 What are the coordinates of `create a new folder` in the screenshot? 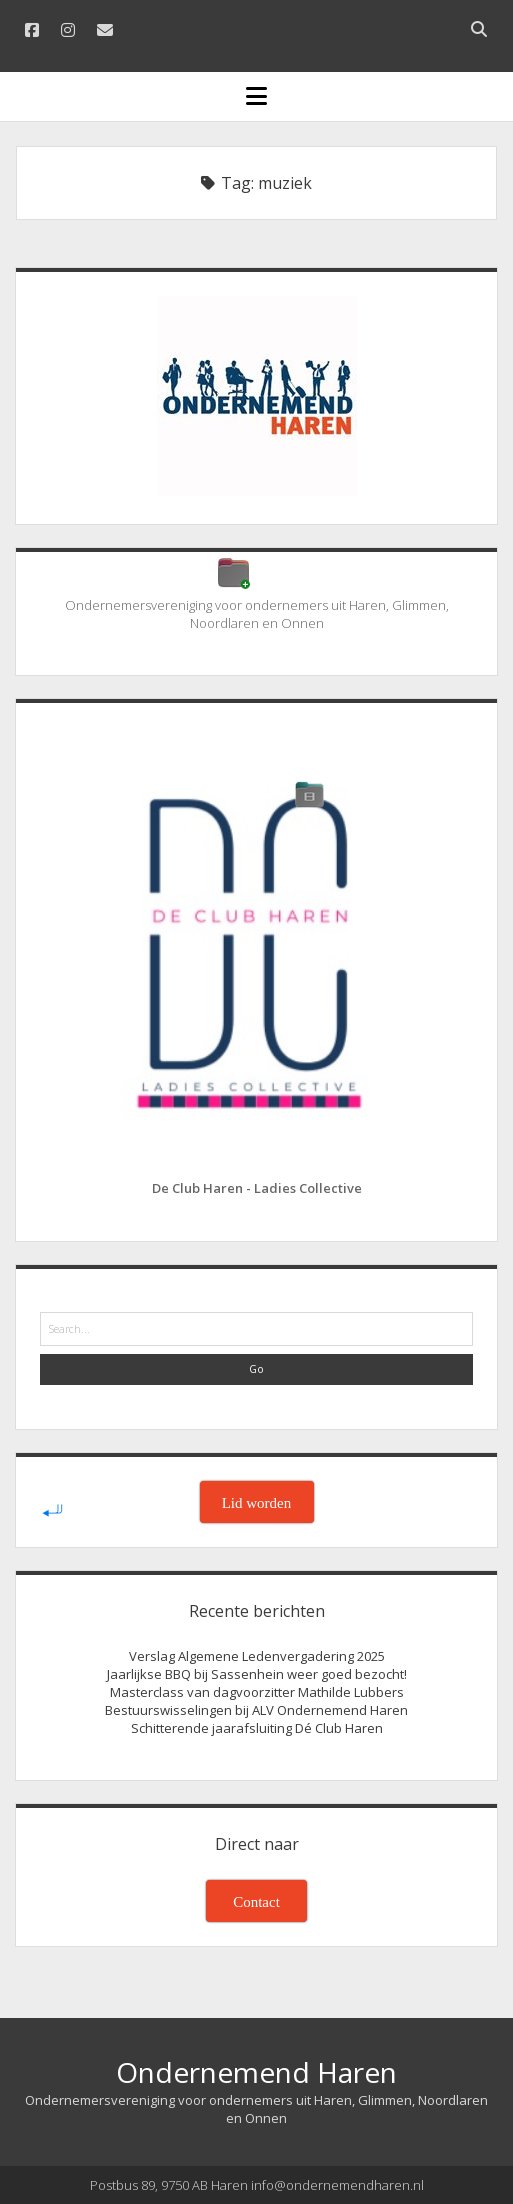 It's located at (233, 572).